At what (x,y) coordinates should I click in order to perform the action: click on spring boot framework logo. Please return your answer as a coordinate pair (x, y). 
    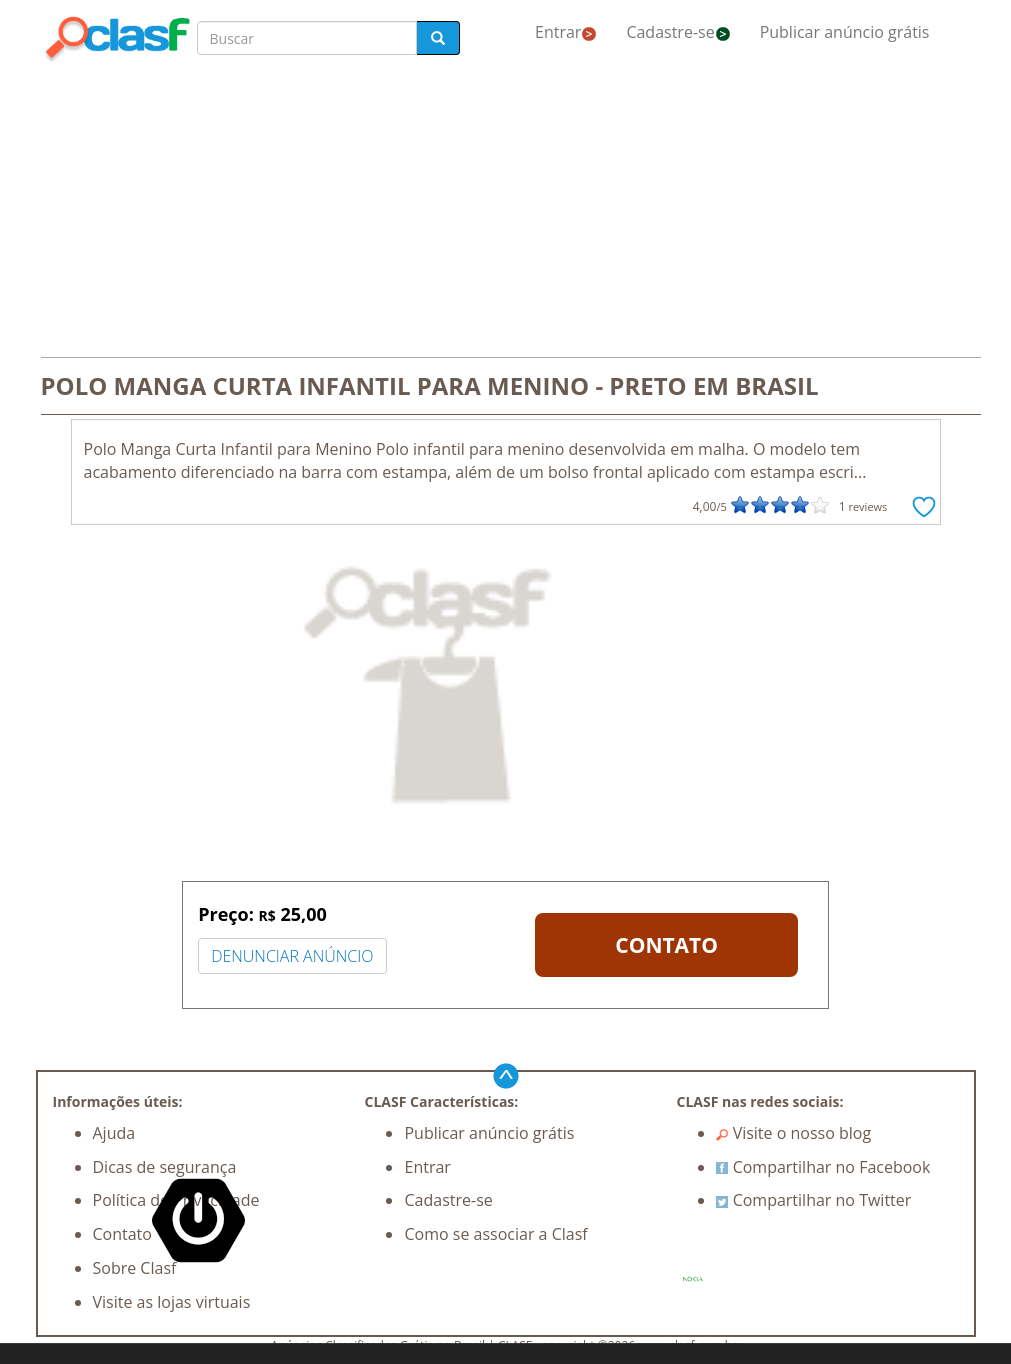
    Looking at the image, I should click on (198, 1220).